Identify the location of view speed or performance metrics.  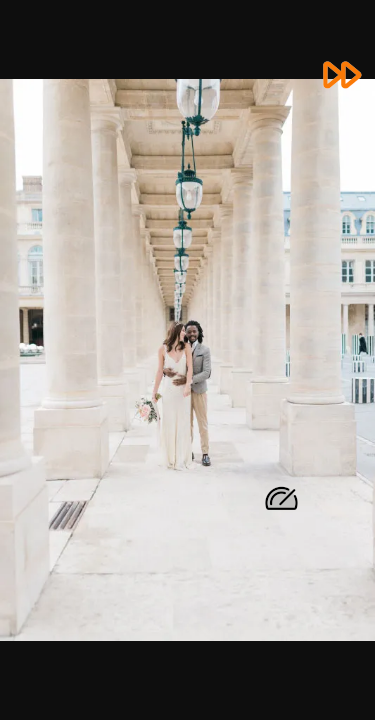
(281, 499).